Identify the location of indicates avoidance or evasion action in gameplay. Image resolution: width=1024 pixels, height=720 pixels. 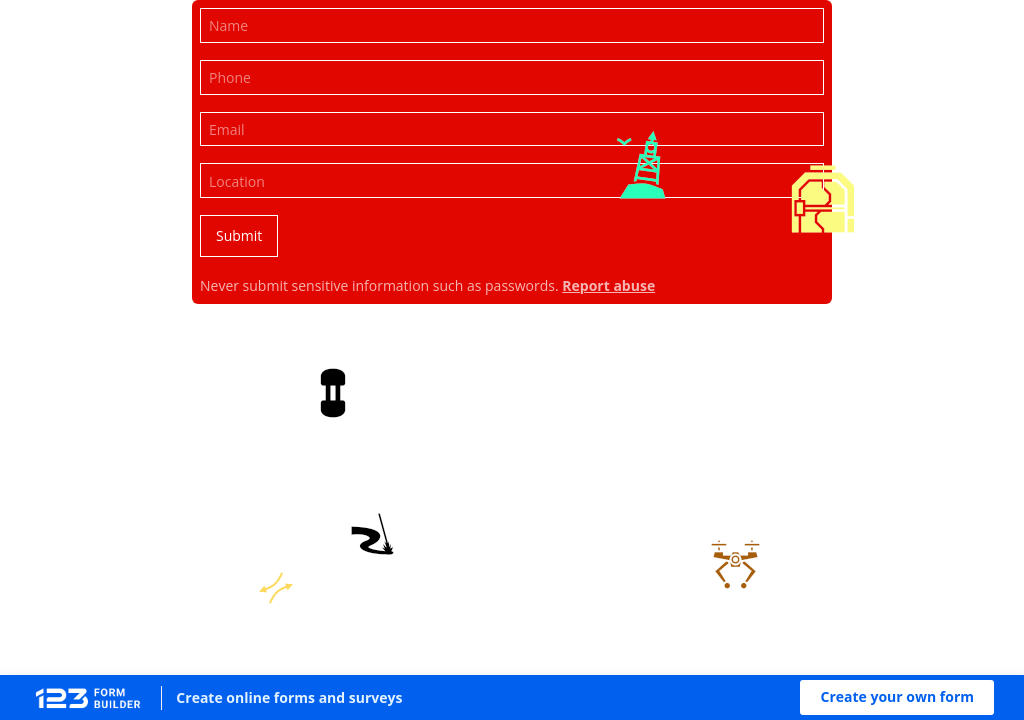
(276, 588).